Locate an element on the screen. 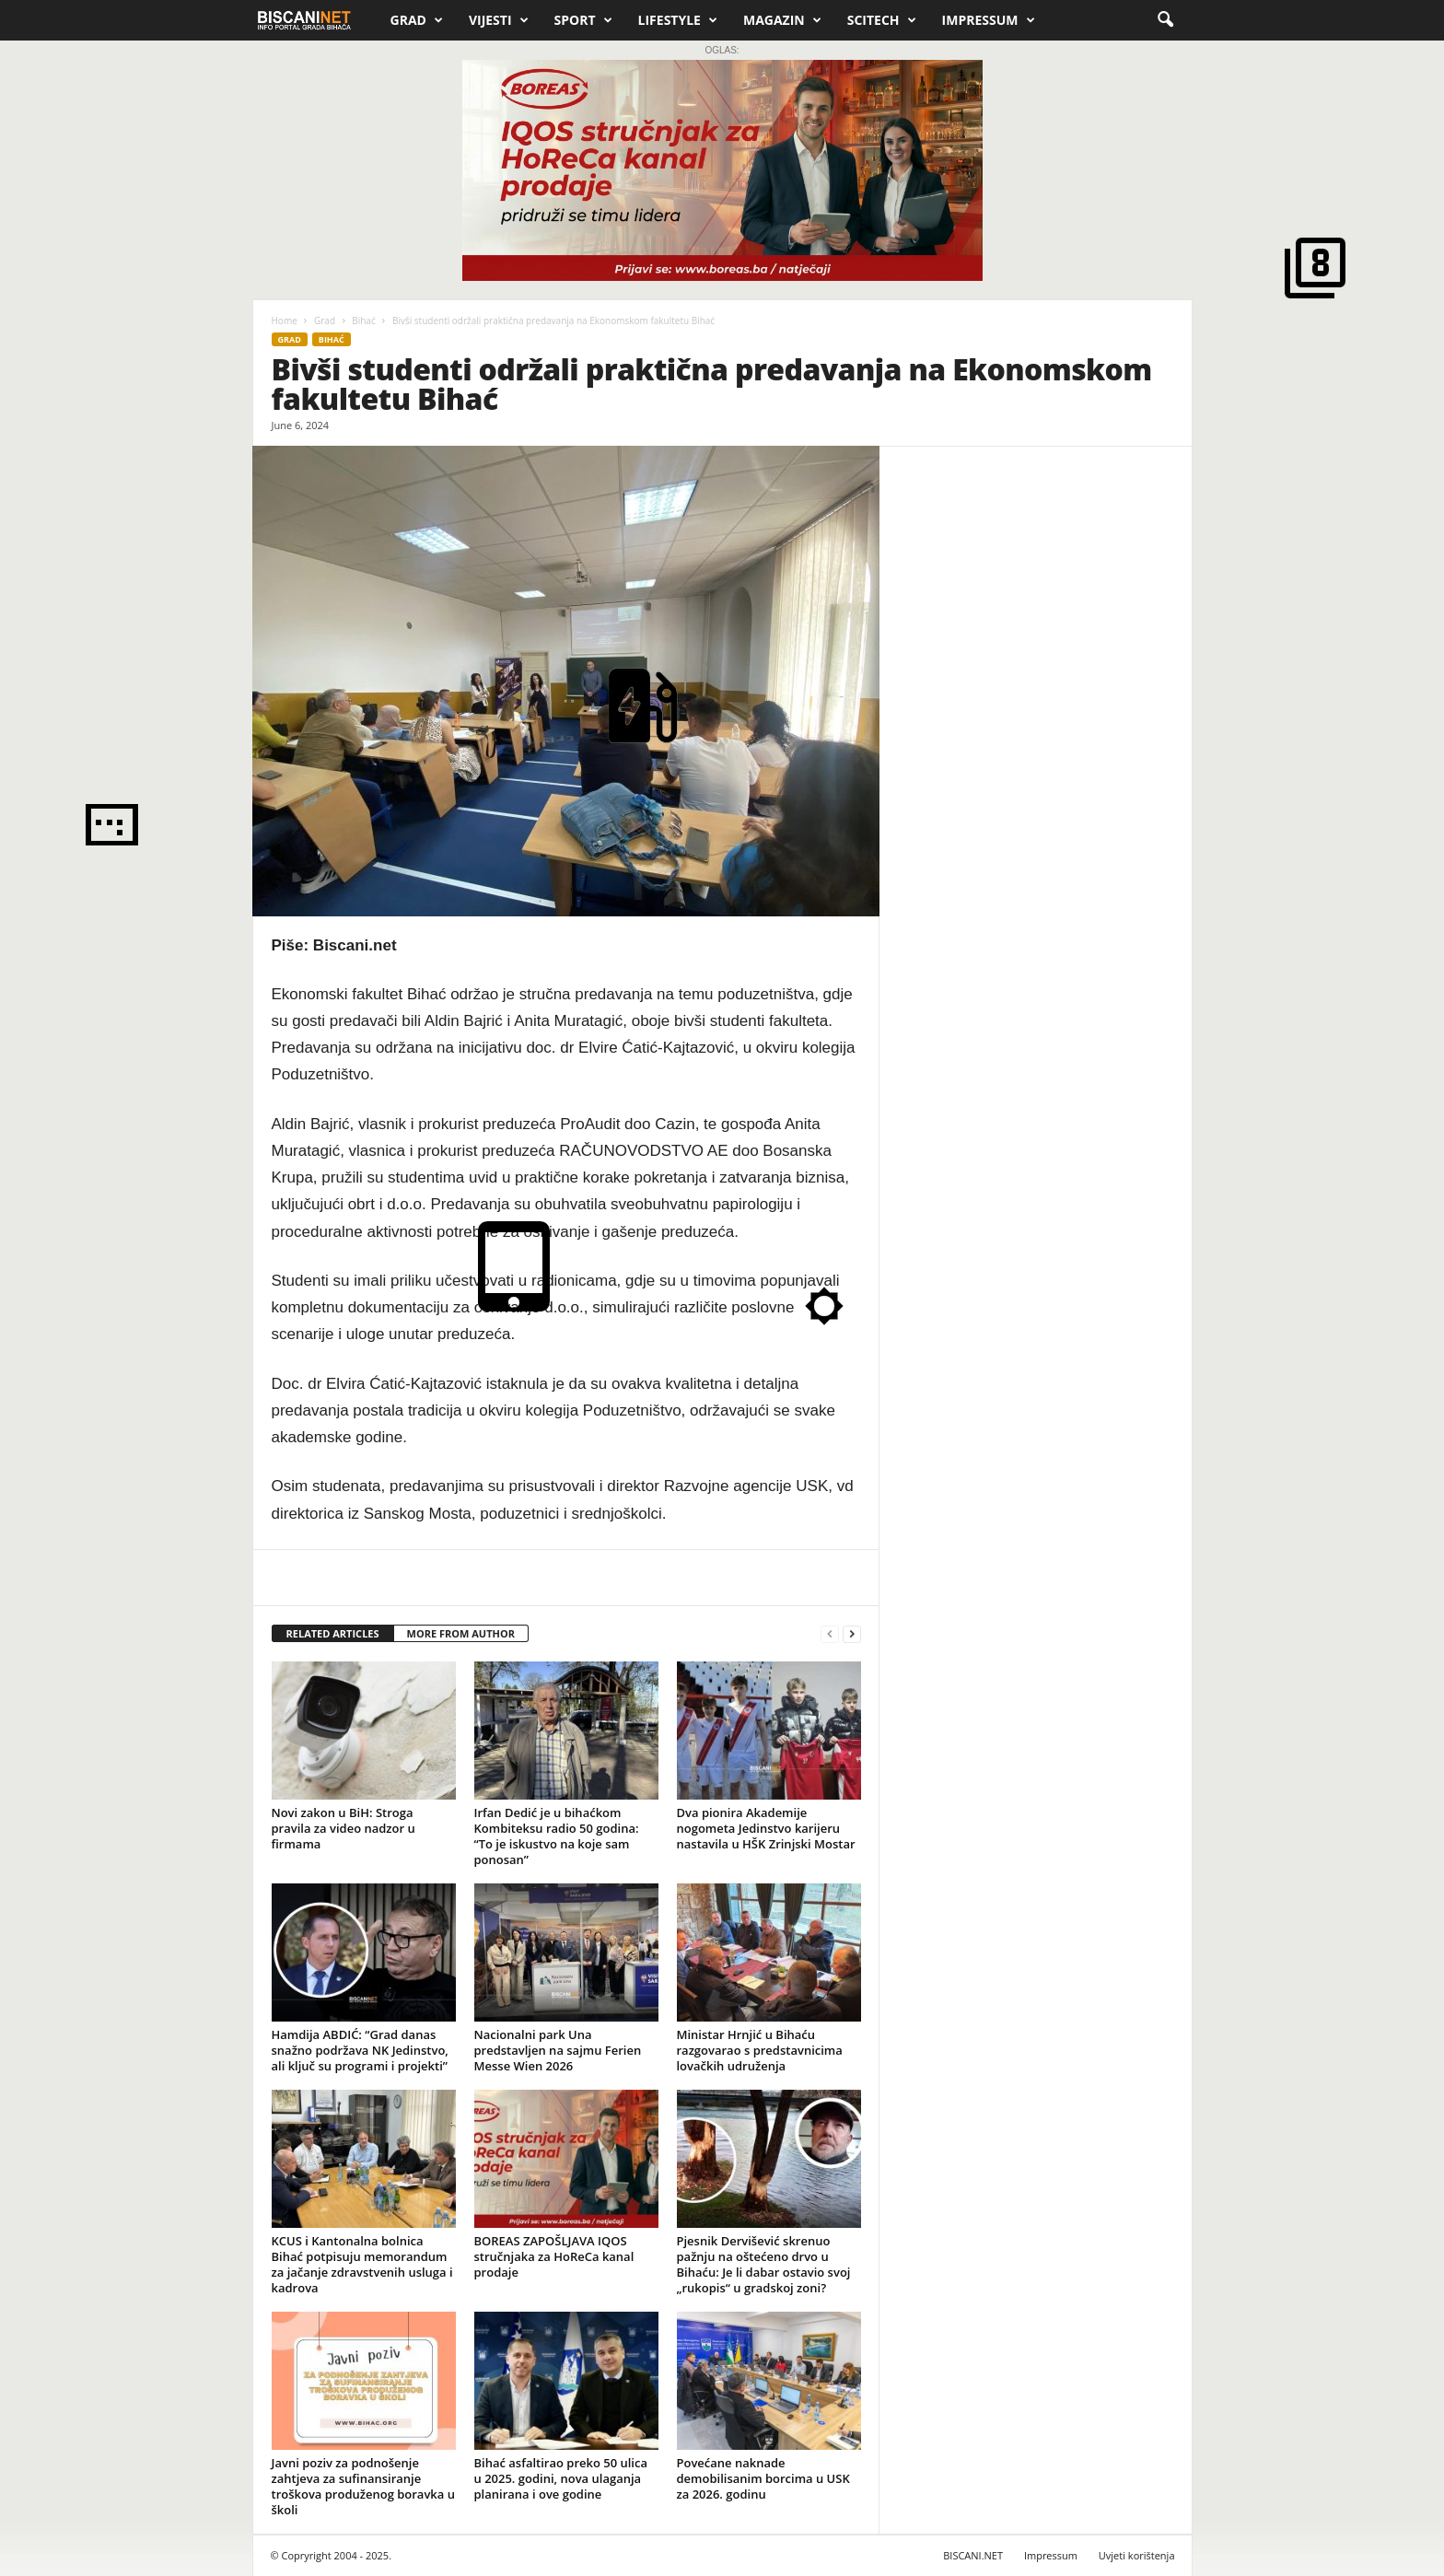 The image size is (1444, 2576). indicates 8 images in a stack or gallery is located at coordinates (1315, 268).